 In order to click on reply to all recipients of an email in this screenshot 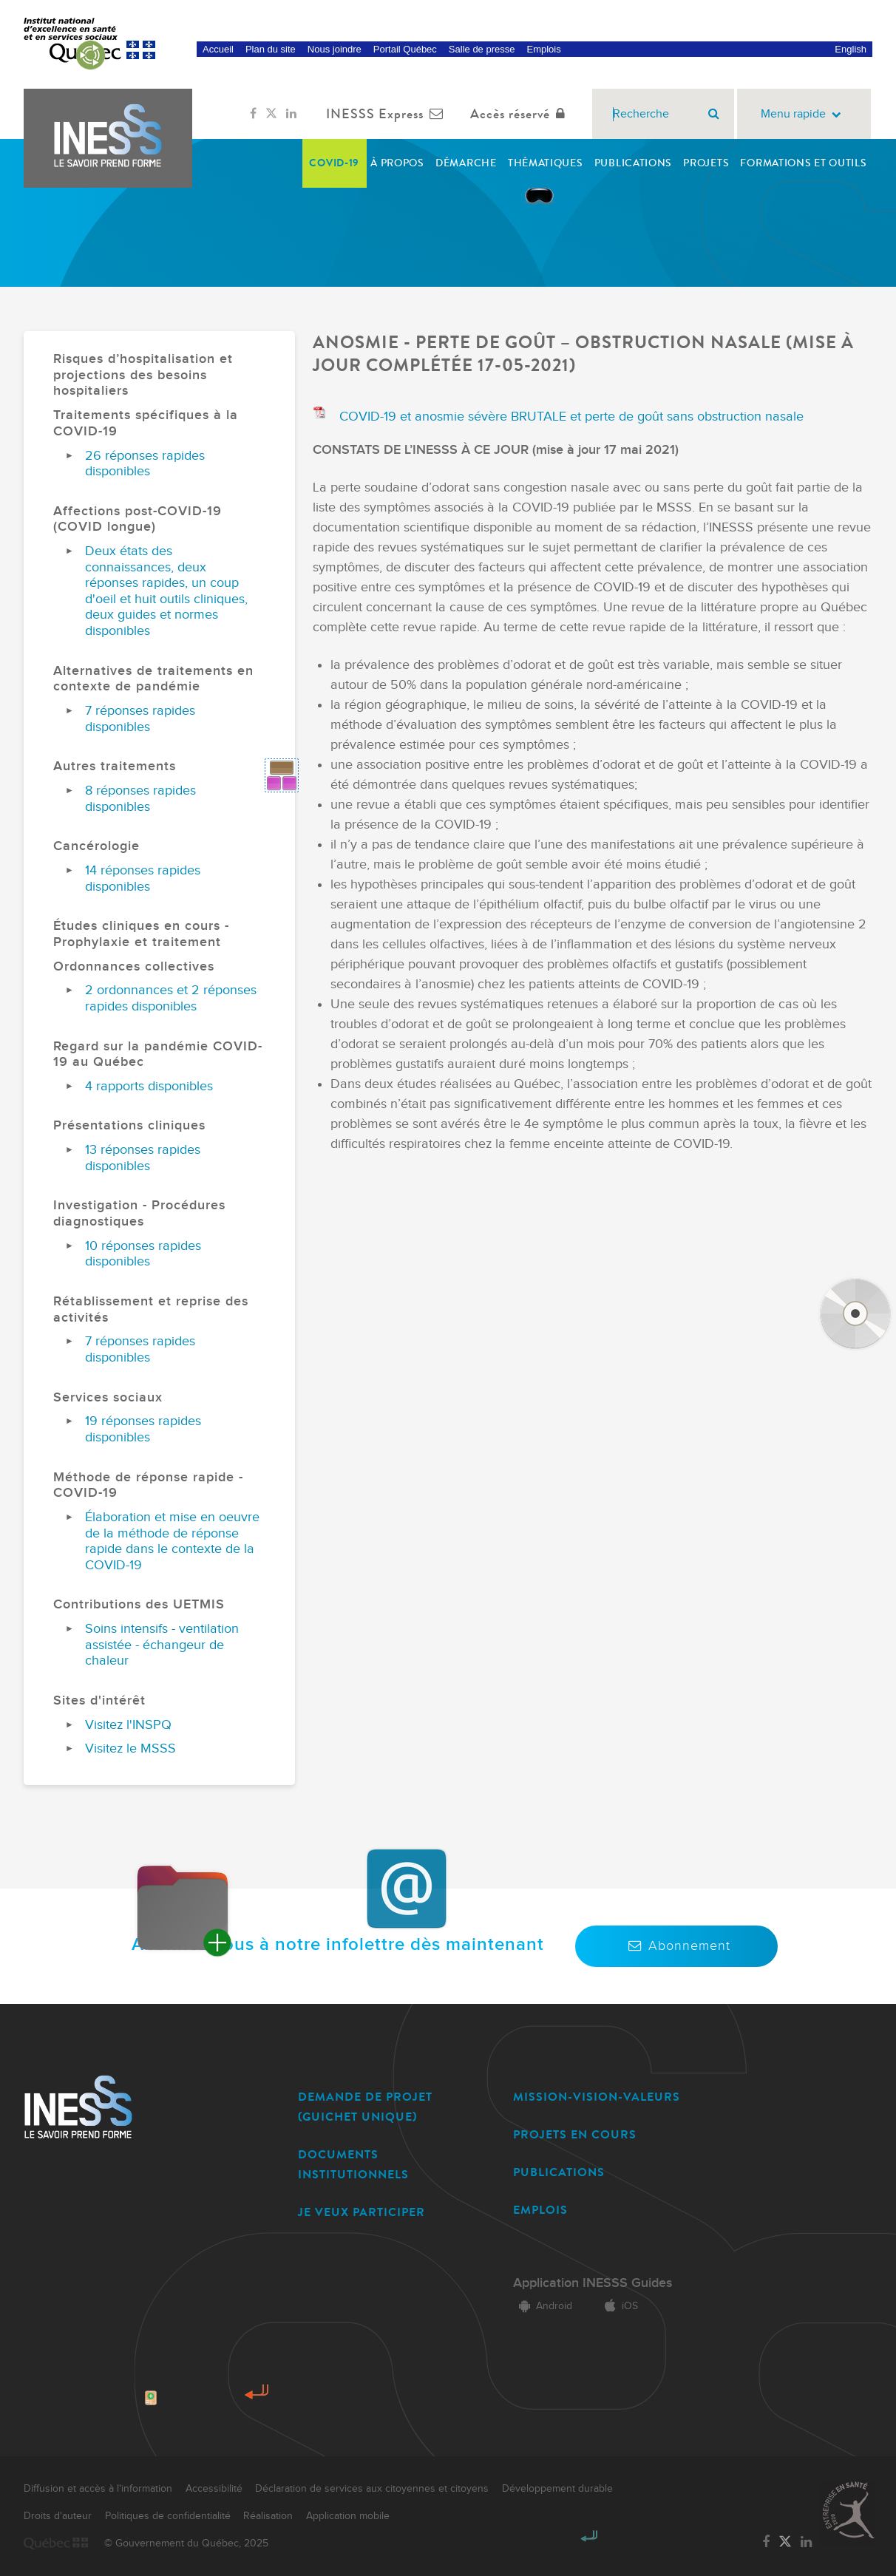, I will do `click(256, 2391)`.